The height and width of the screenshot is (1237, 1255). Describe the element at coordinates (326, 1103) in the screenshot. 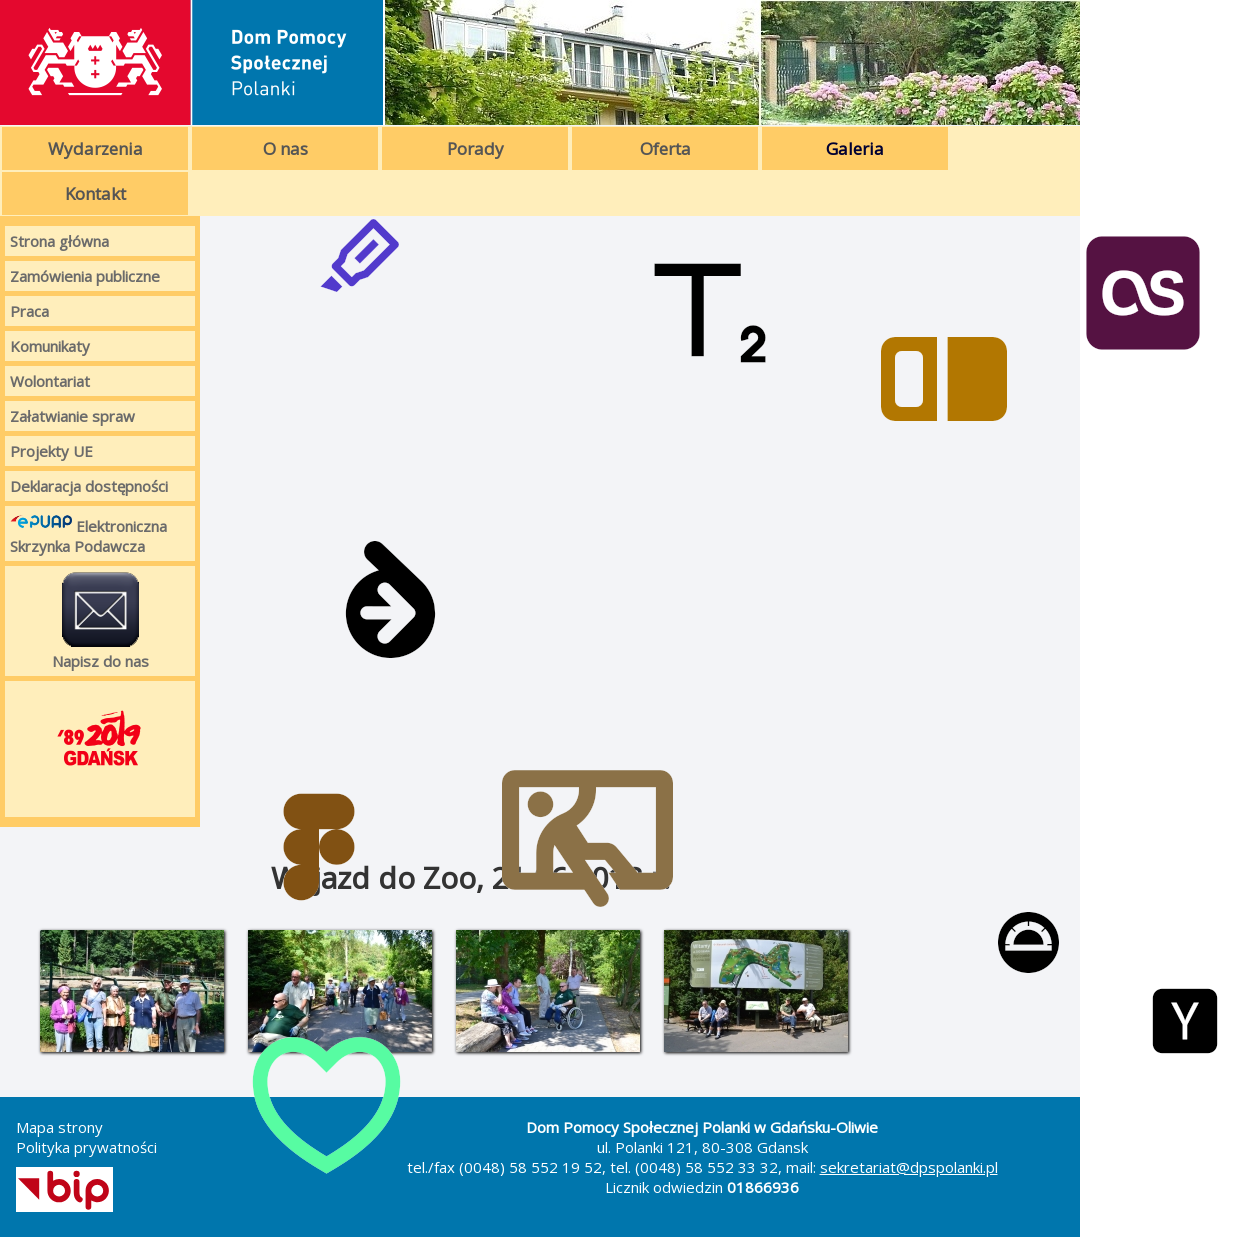

I see `add to favorites` at that location.